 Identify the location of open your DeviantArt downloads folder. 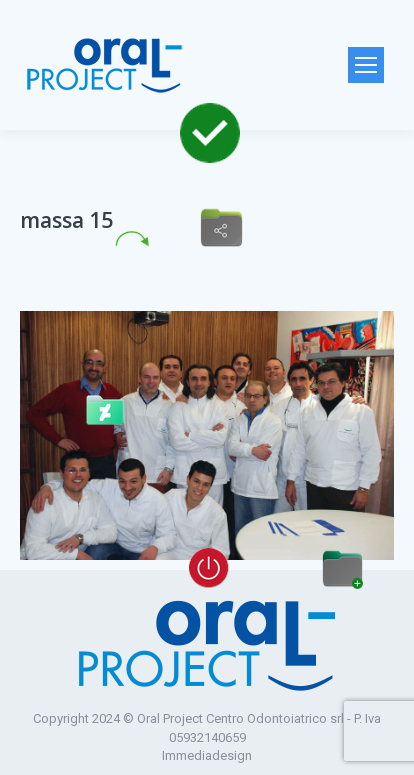
(105, 411).